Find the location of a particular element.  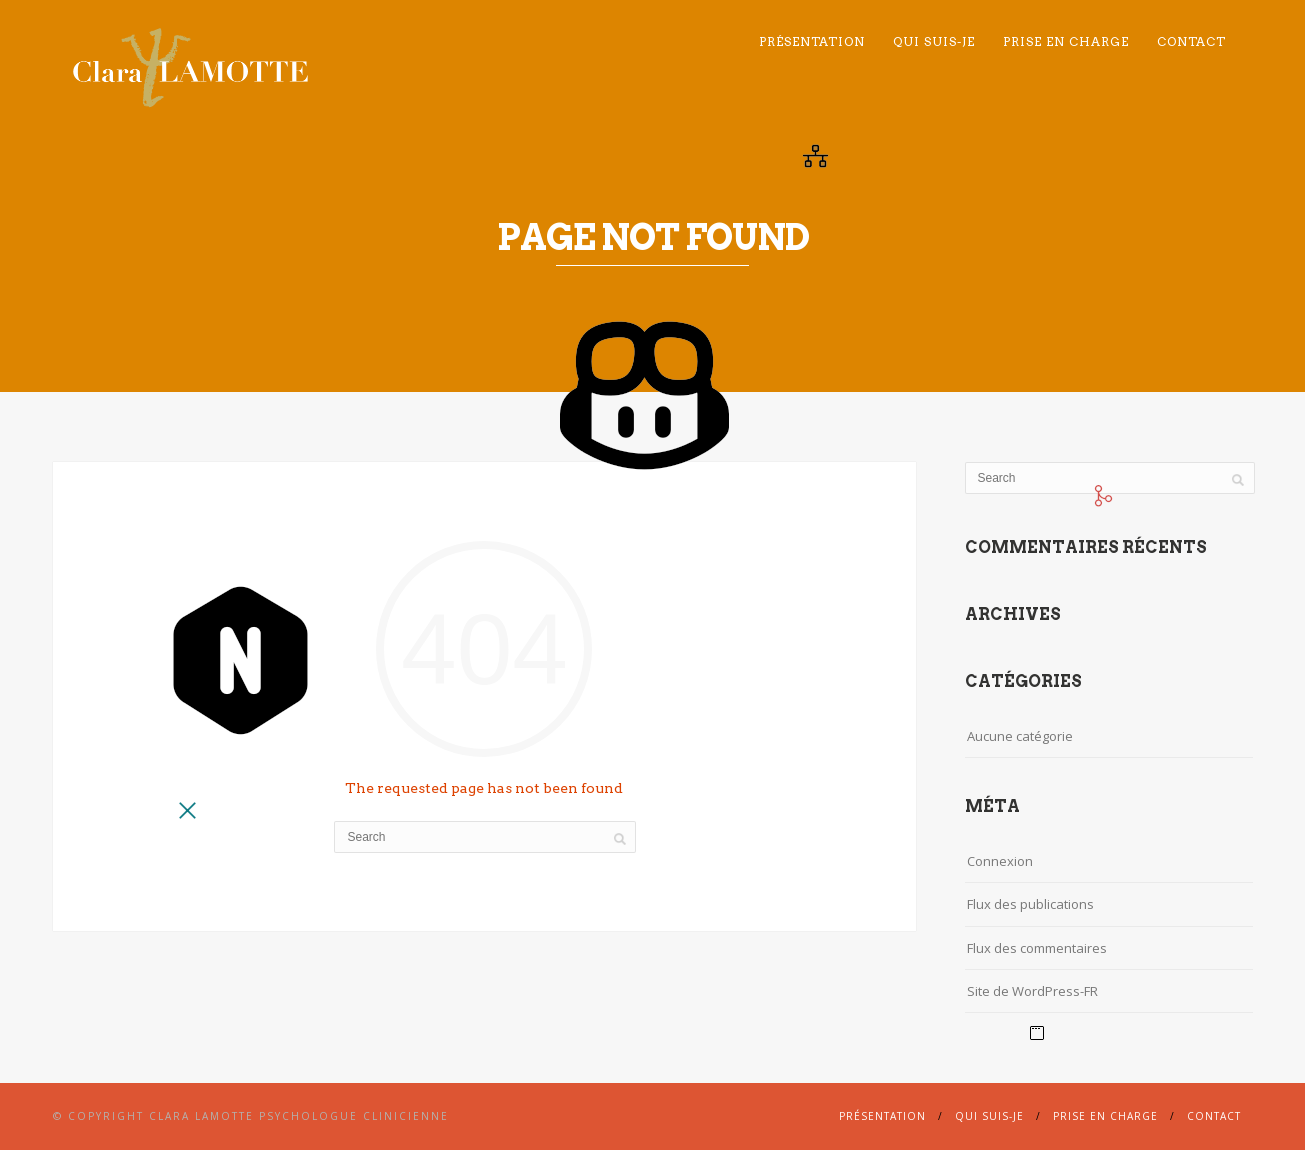

toggle the menubar visibility is located at coordinates (1037, 1033).